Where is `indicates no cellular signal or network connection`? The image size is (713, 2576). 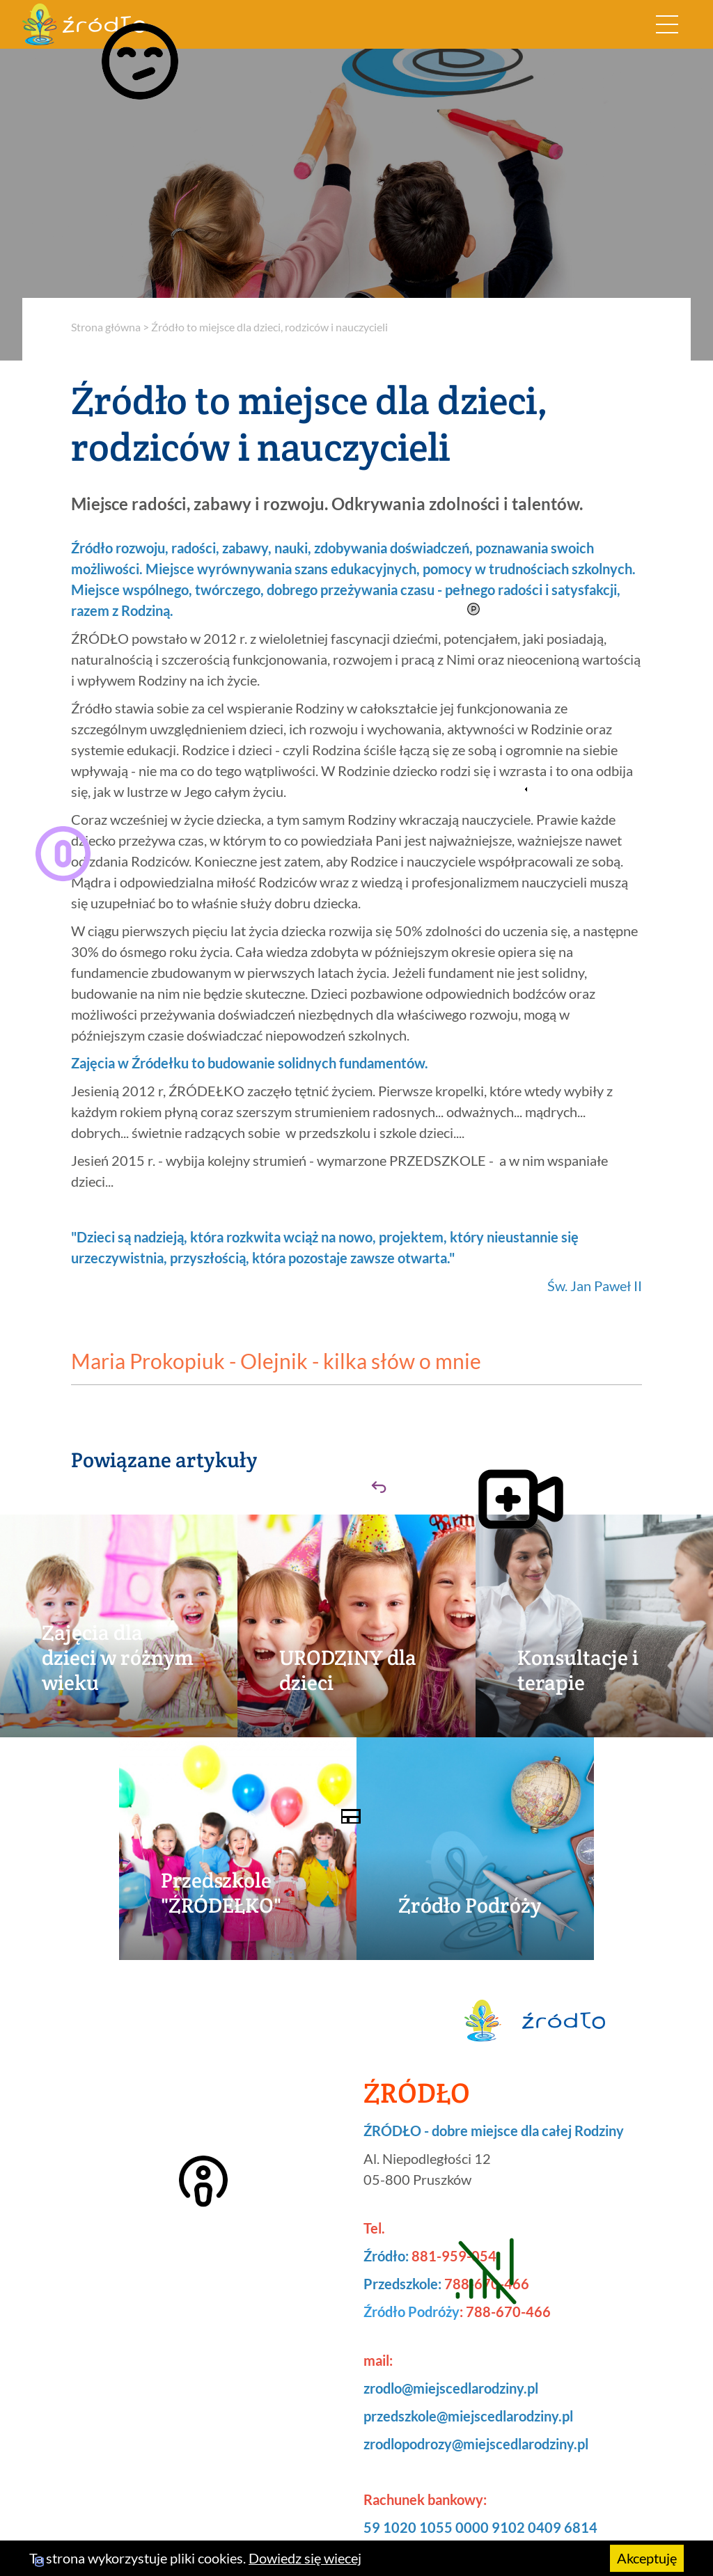
indicates no cellular signal or network connection is located at coordinates (487, 2273).